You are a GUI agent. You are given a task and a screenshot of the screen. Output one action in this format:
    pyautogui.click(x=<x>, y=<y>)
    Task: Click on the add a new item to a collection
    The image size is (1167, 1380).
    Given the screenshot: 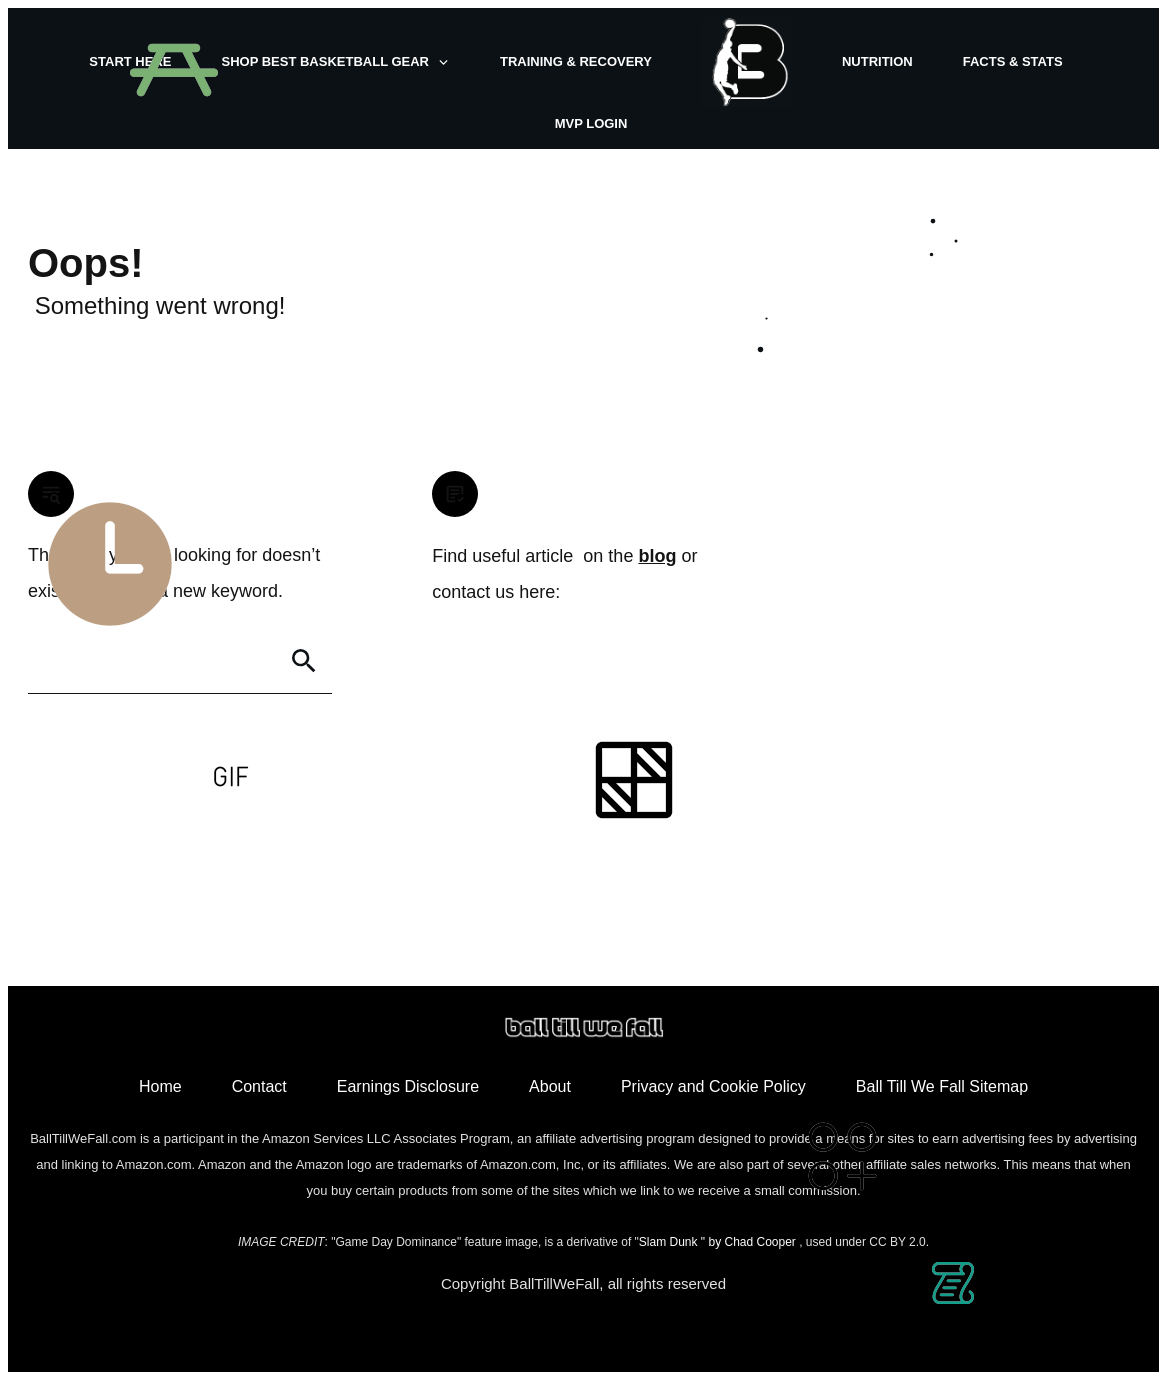 What is the action you would take?
    pyautogui.click(x=842, y=1156)
    